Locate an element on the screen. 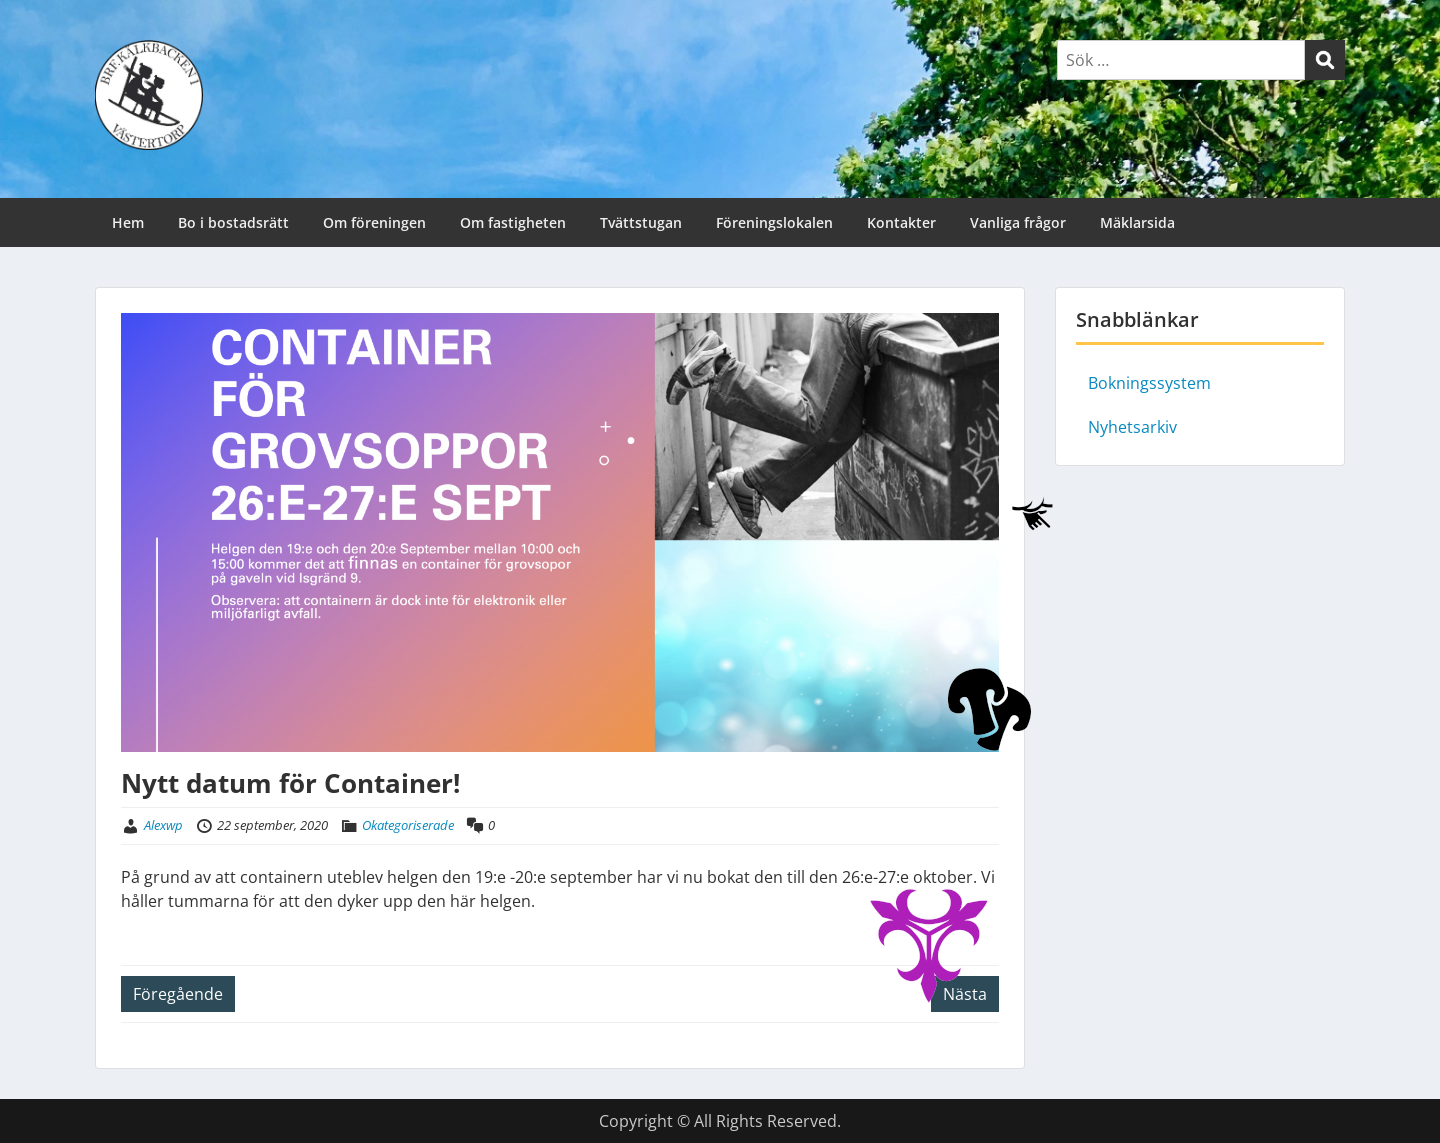 Image resolution: width=1440 pixels, height=1143 pixels. select mushroom ingredient is located at coordinates (989, 709).